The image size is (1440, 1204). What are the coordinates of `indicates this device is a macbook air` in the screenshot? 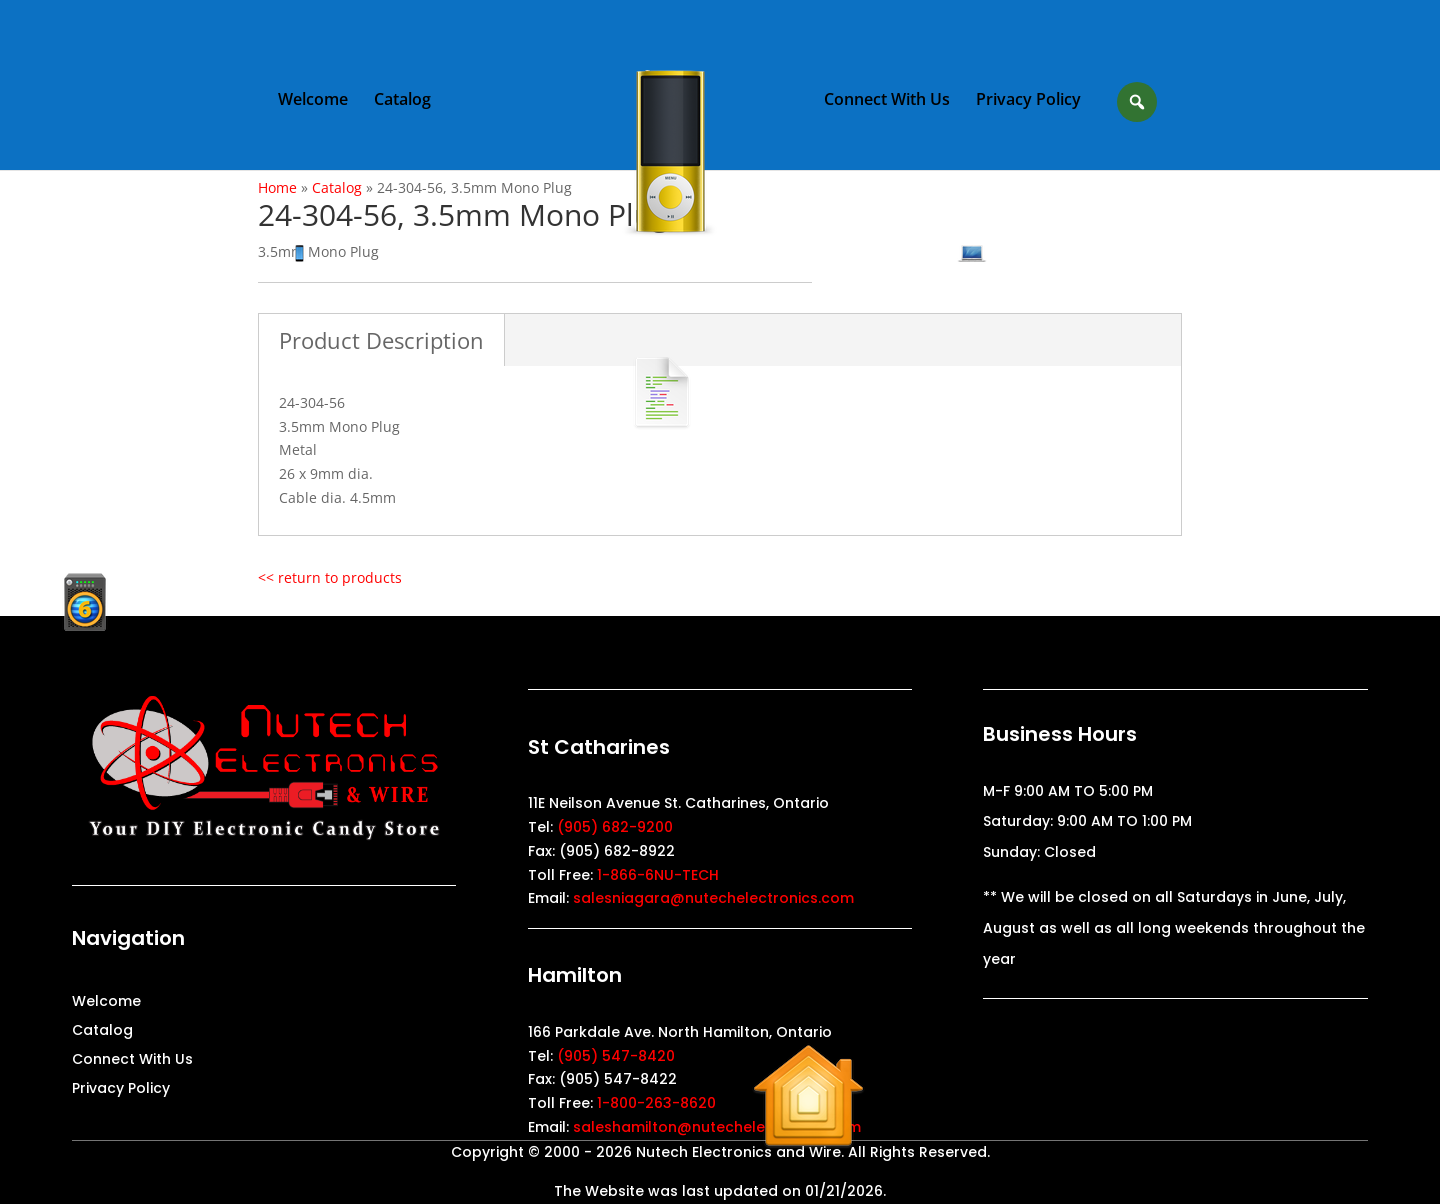 It's located at (972, 252).